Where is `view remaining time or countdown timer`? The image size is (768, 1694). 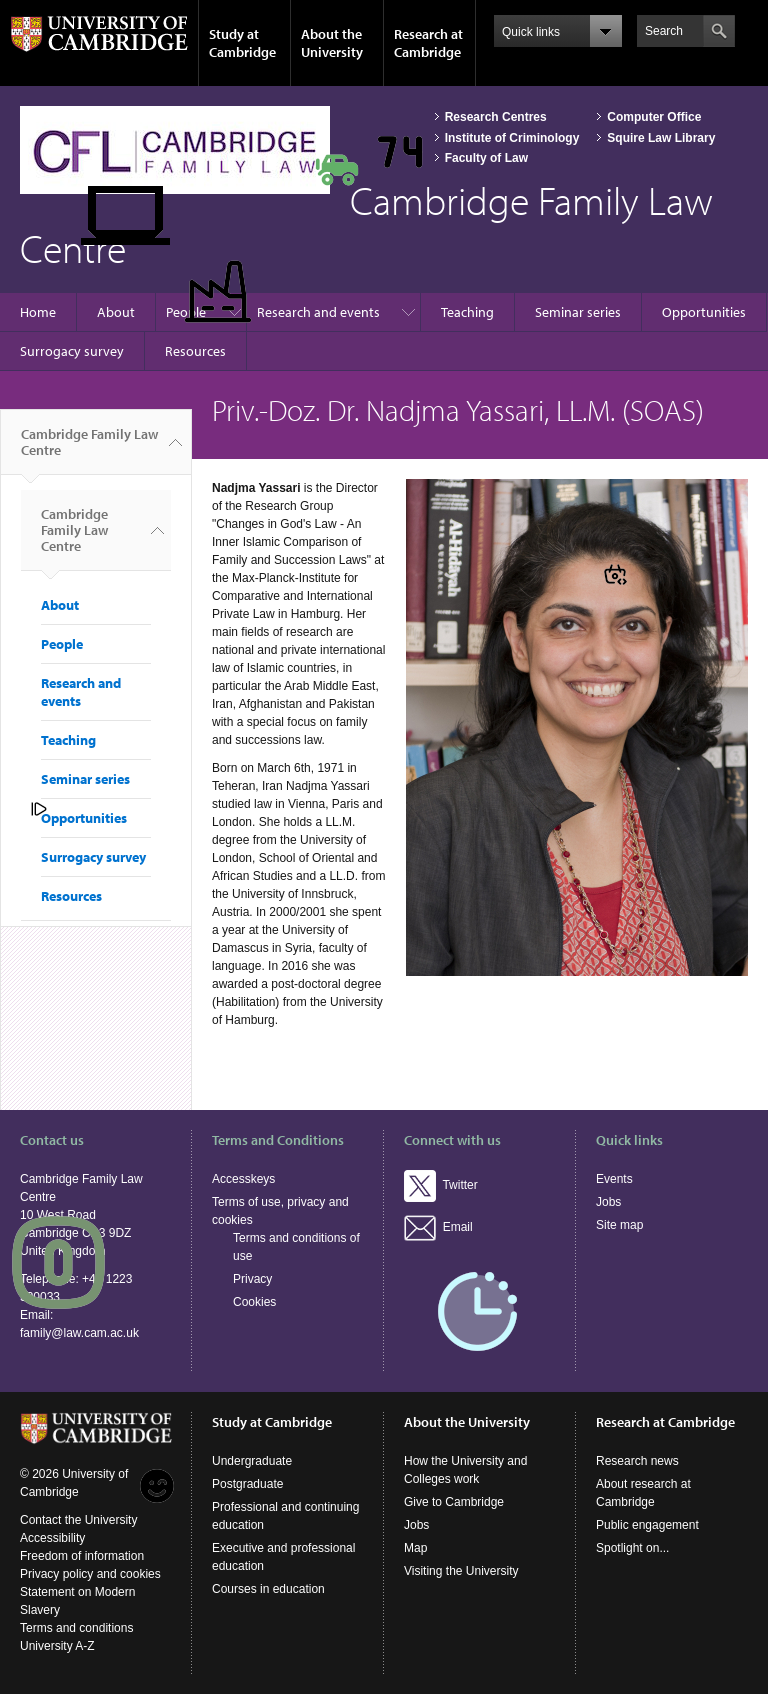
view remaining time or countdown timer is located at coordinates (477, 1311).